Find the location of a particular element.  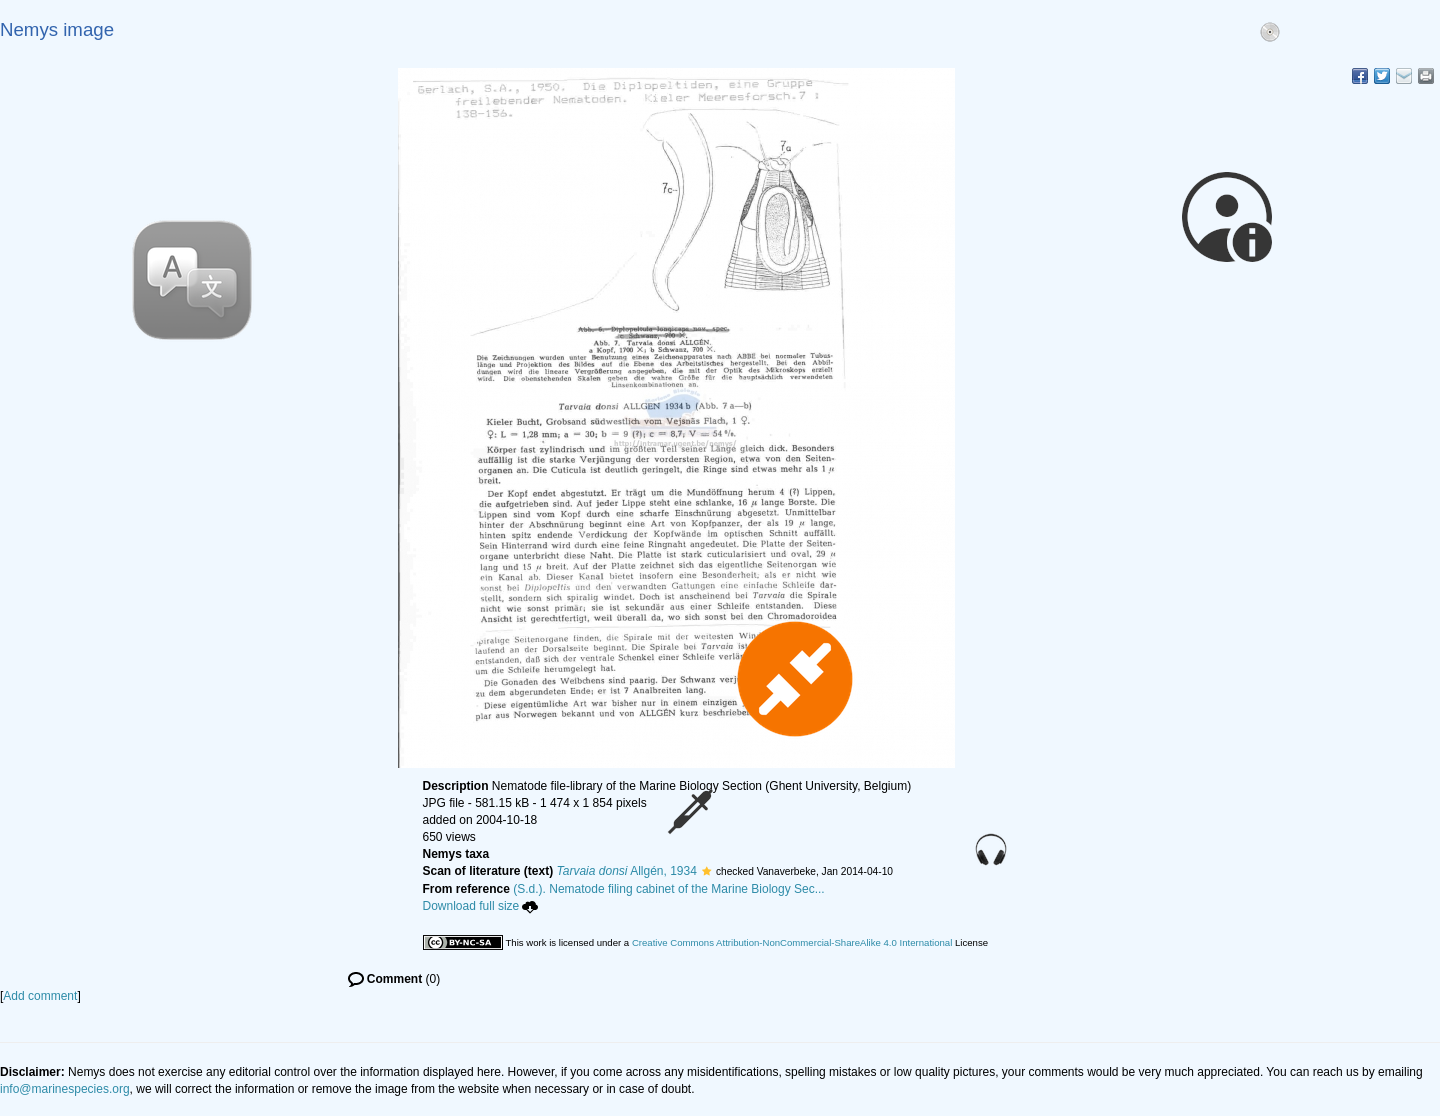

indicates a DVD+R disc drive or media is located at coordinates (1270, 32).